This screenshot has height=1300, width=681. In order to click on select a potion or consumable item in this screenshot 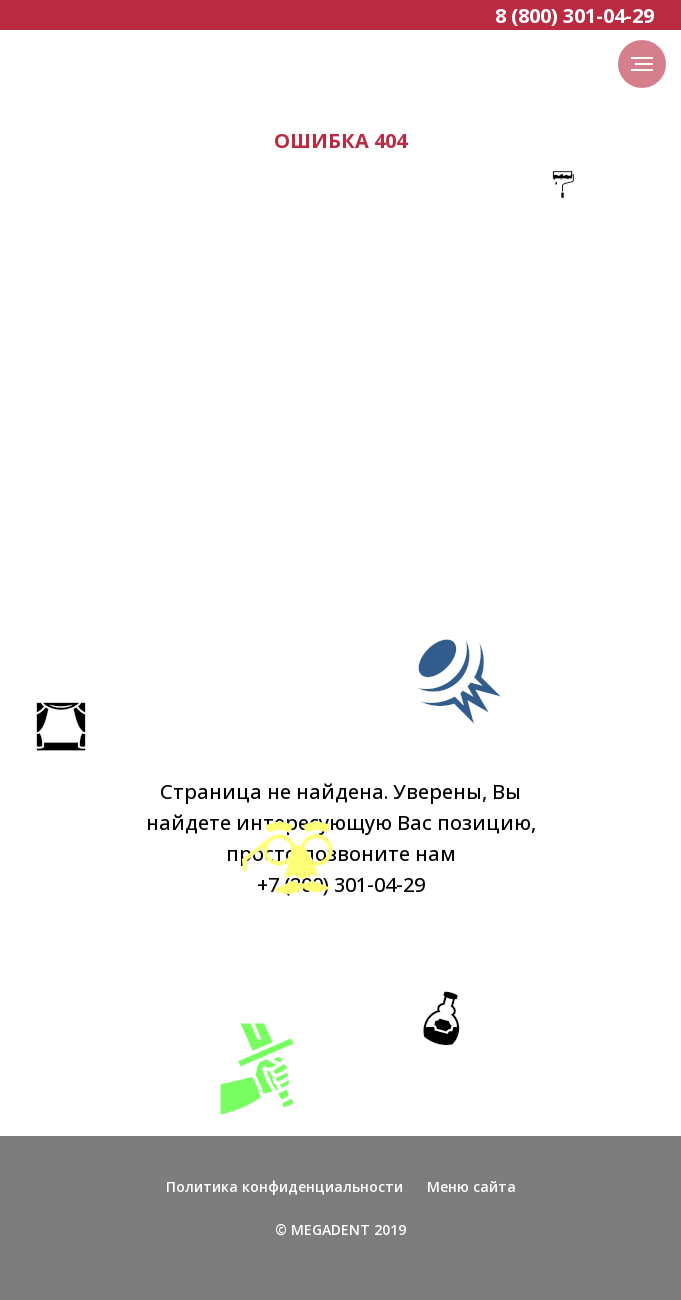, I will do `click(444, 1018)`.